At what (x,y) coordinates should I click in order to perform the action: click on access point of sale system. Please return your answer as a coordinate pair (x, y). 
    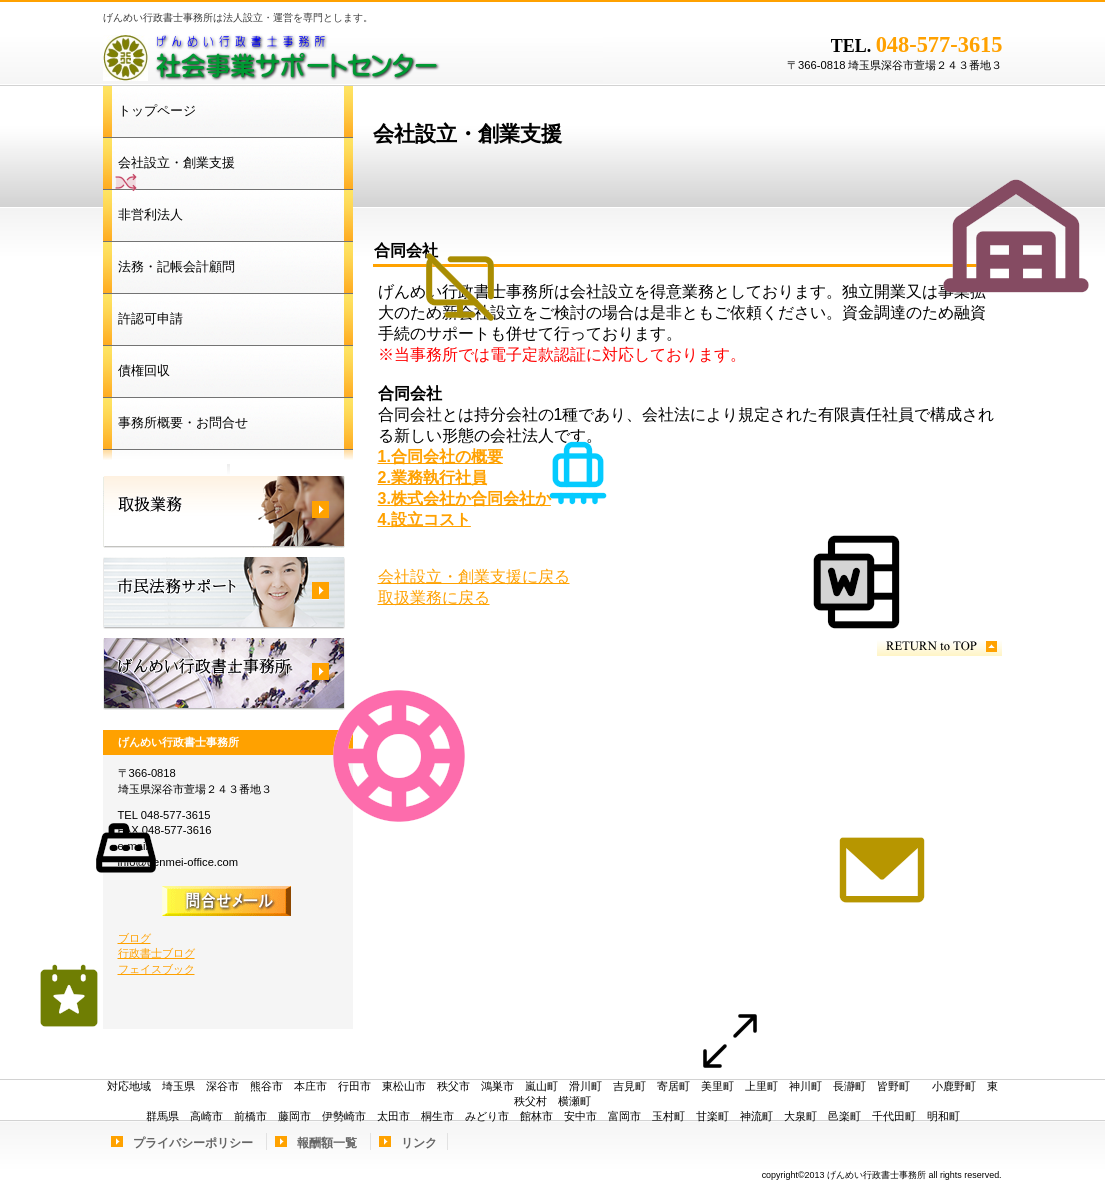
    Looking at the image, I should click on (126, 851).